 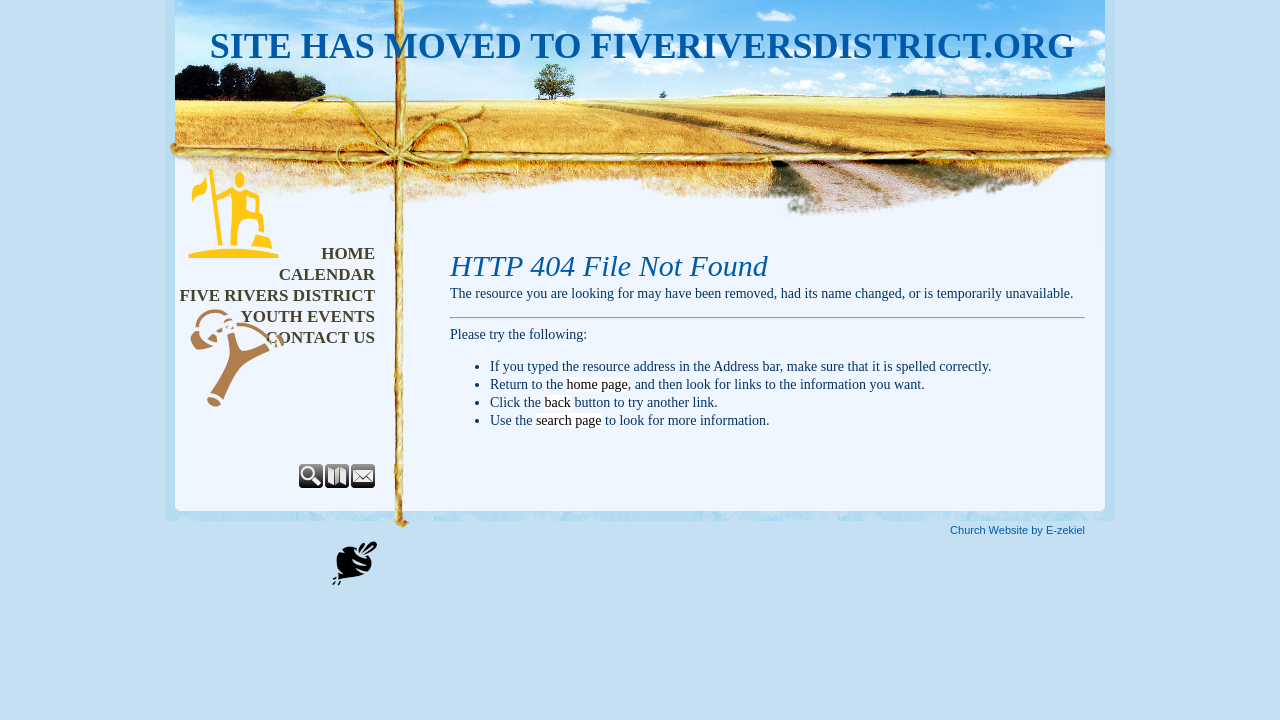 What do you see at coordinates (354, 563) in the screenshot?
I see `indicates beet or root vegetable ingredient` at bounding box center [354, 563].